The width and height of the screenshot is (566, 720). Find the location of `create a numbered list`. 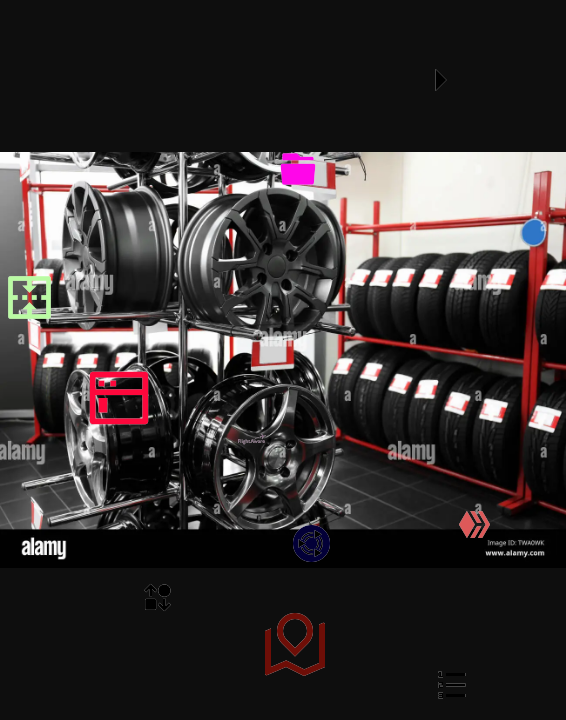

create a numbered list is located at coordinates (452, 685).